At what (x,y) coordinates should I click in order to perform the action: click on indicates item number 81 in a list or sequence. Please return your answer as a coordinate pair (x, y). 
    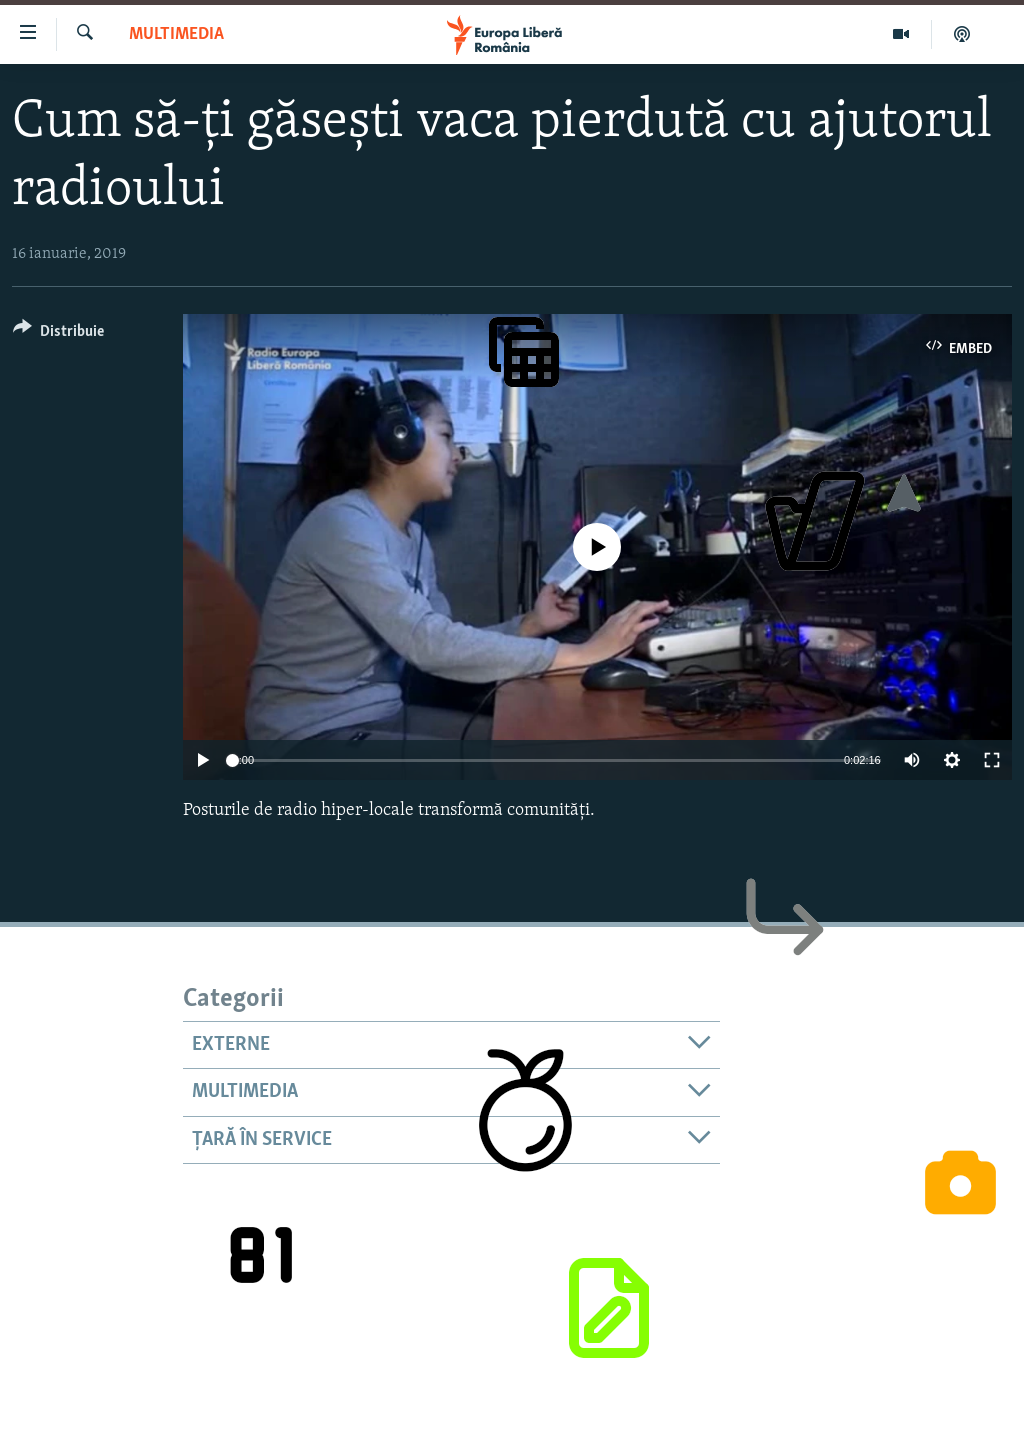
    Looking at the image, I should click on (264, 1255).